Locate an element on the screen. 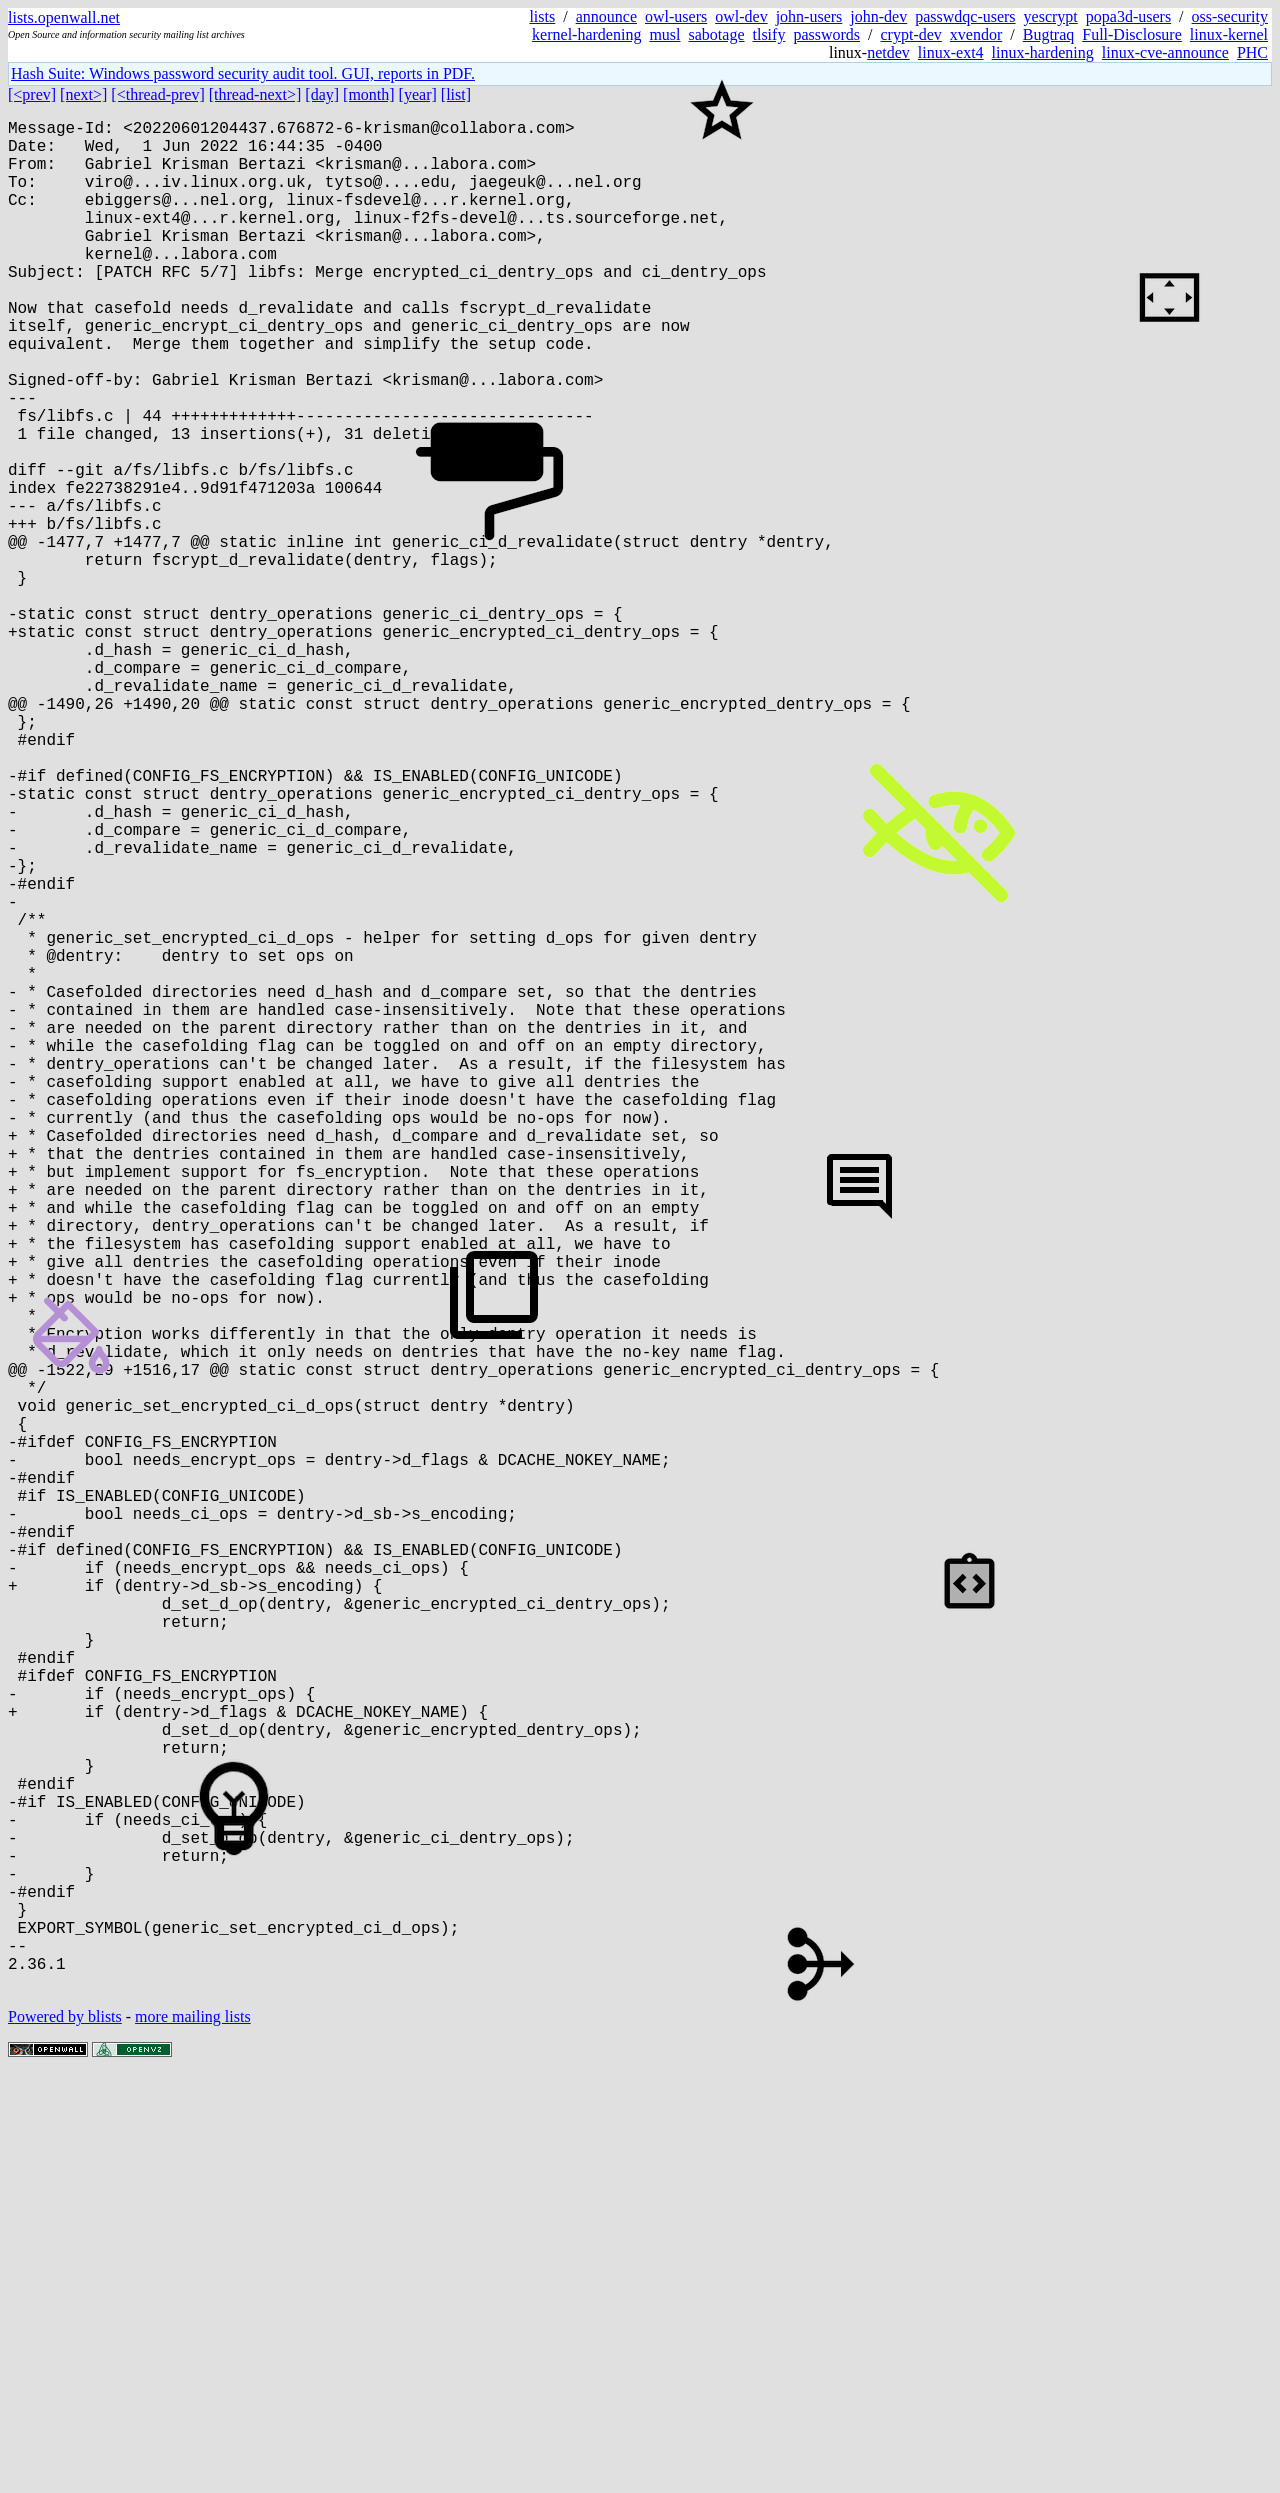  customize theme or appearance settings is located at coordinates (489, 471).